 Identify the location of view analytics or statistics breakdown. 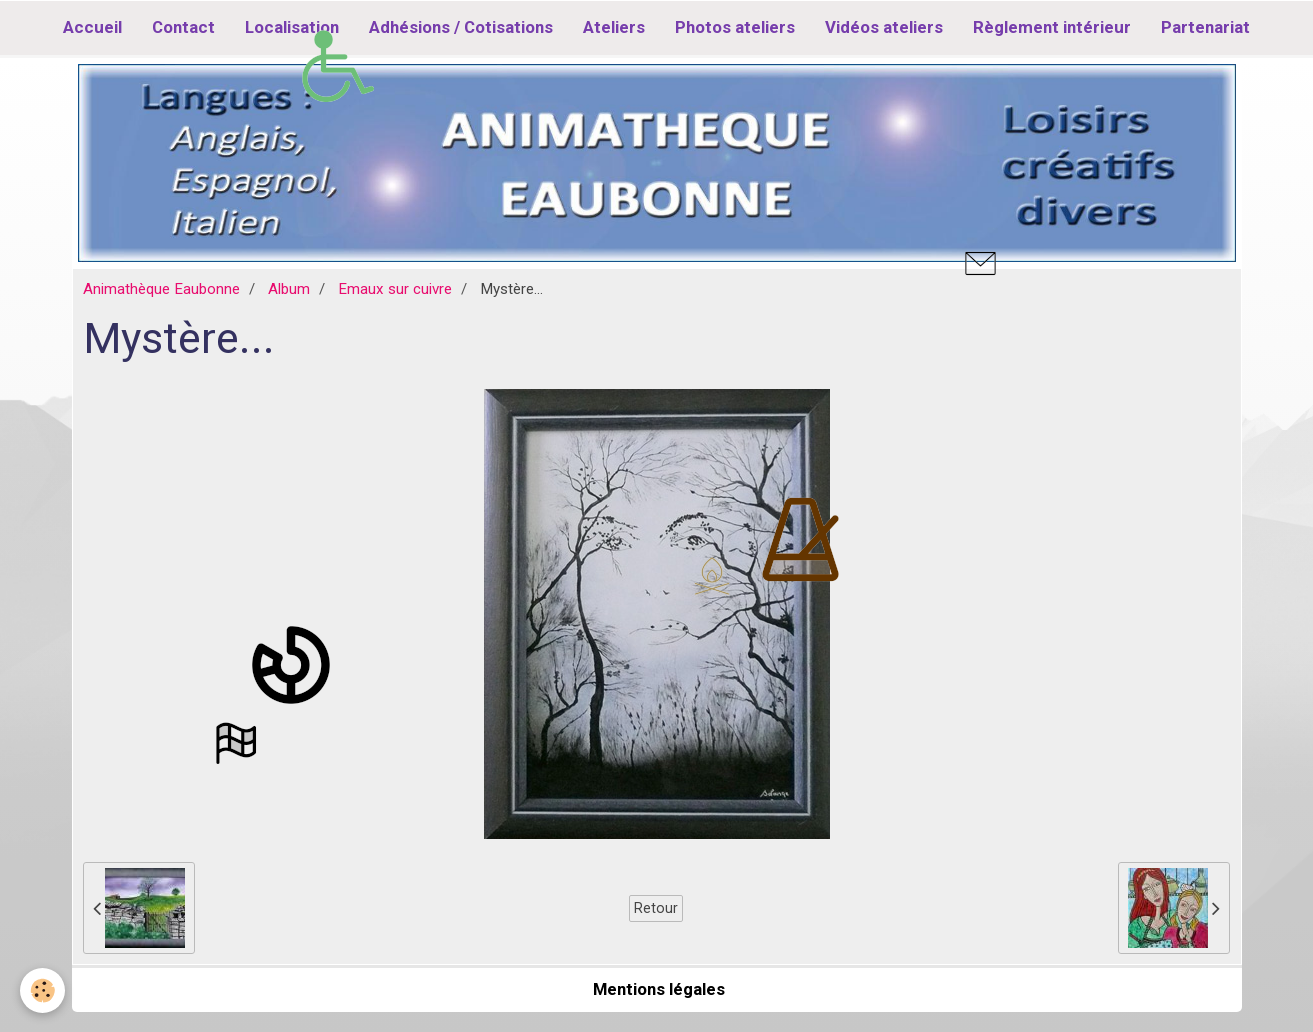
(291, 665).